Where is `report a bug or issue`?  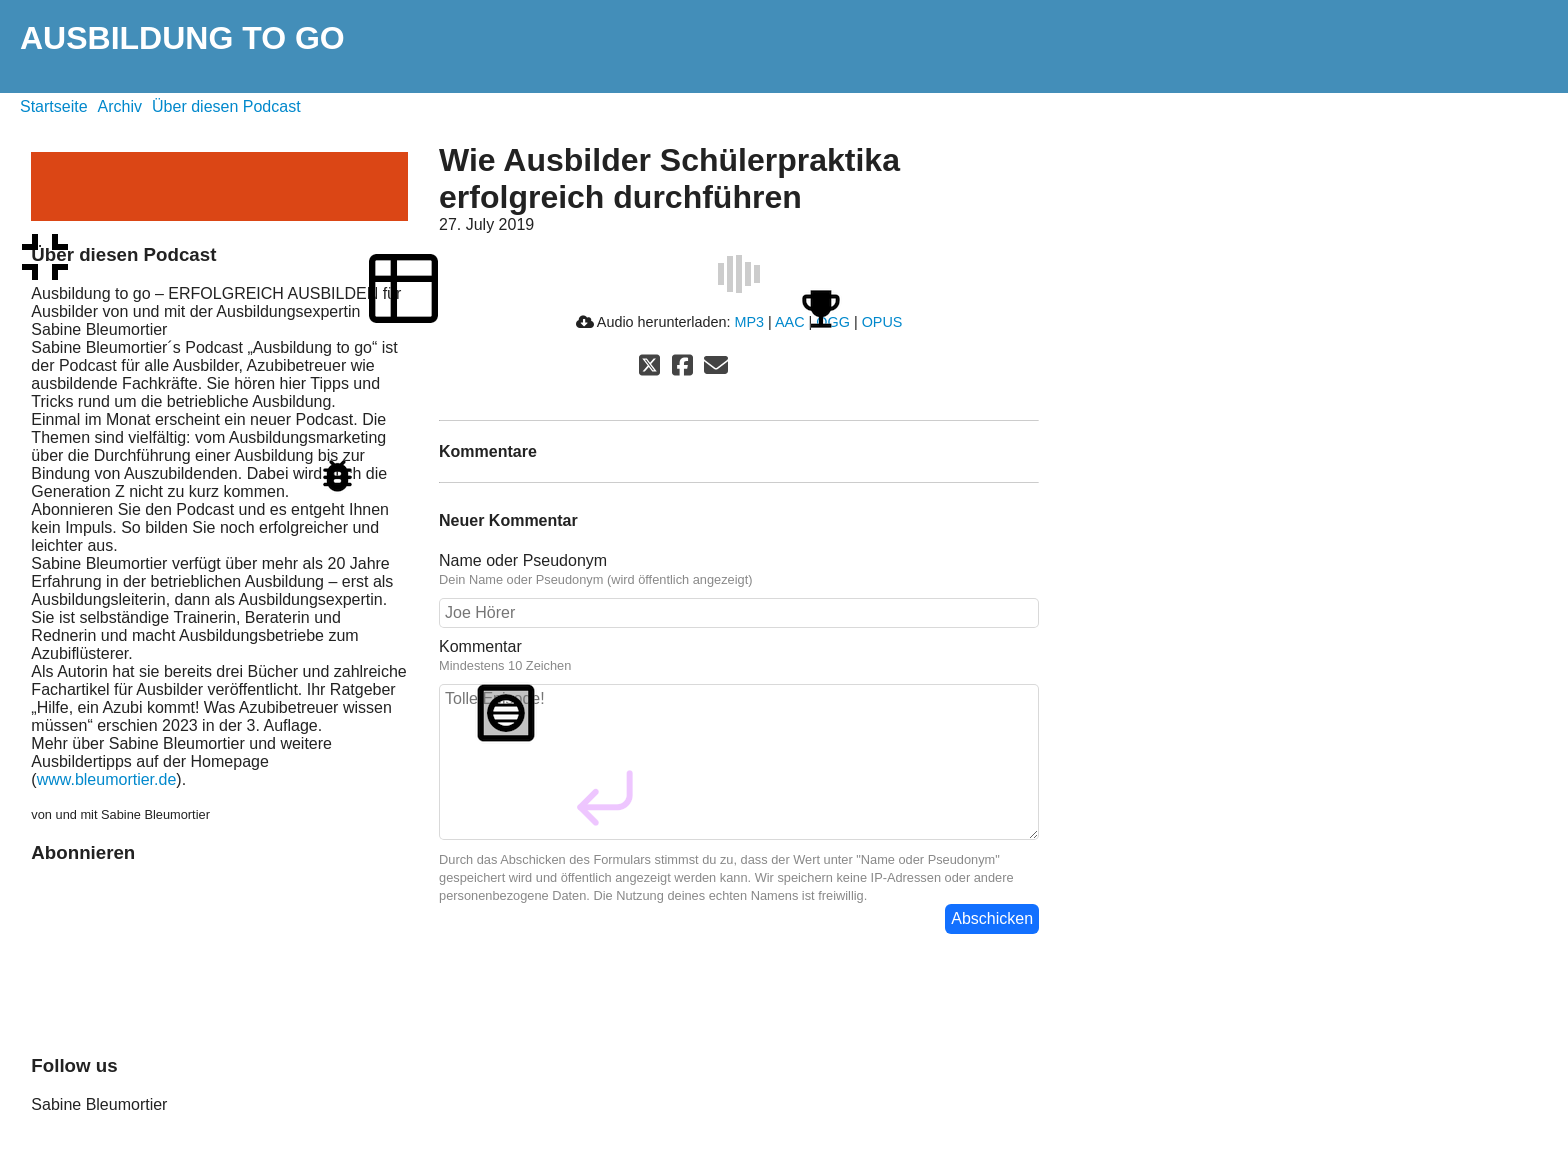
report a bug or issue is located at coordinates (337, 475).